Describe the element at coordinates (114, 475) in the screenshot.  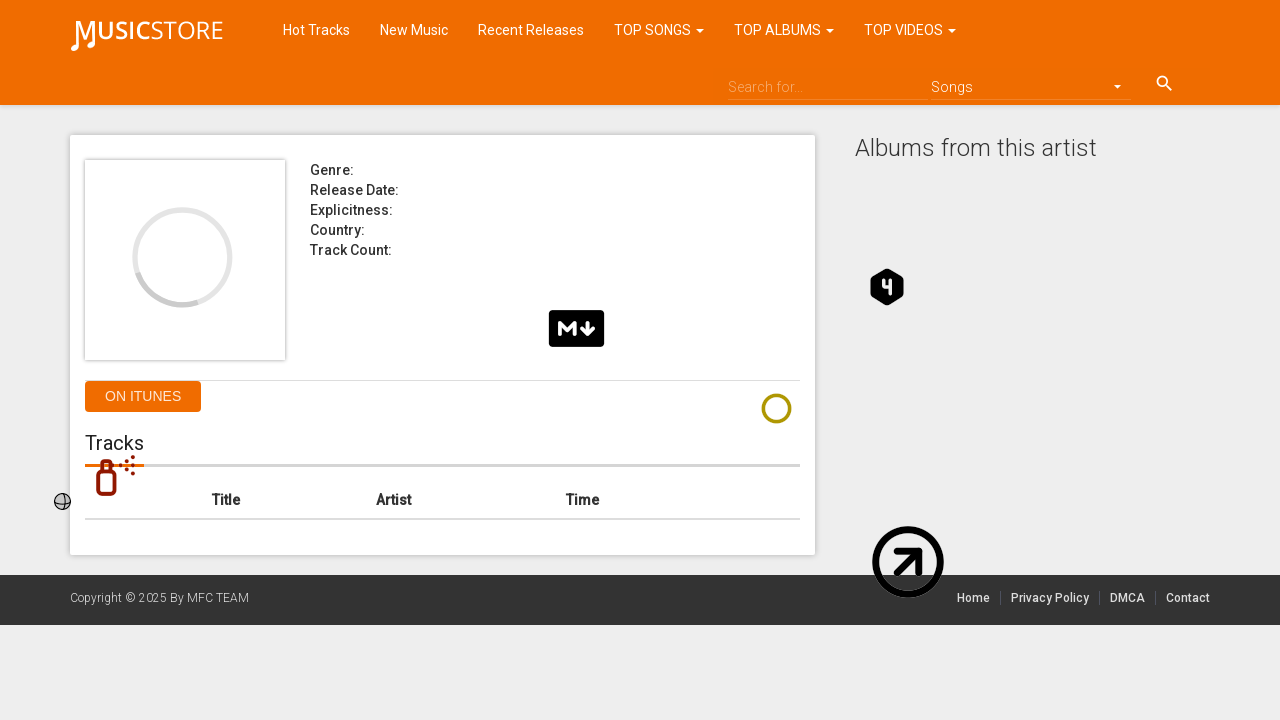
I see `apply spray or mist effect` at that location.